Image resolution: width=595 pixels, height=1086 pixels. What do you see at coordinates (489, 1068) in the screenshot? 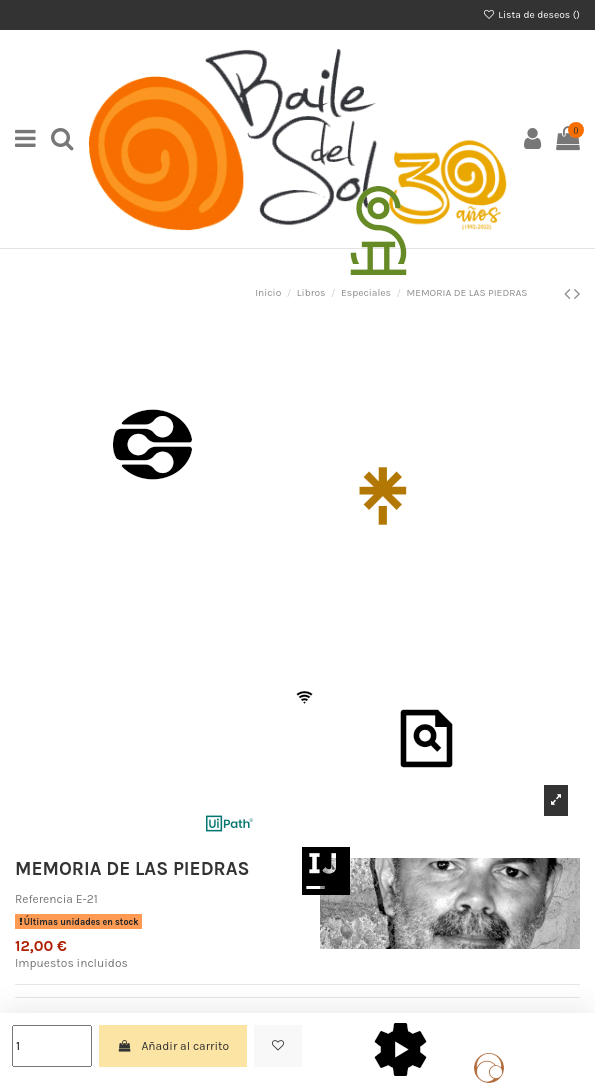
I see `pagseguro payment service logo` at bounding box center [489, 1068].